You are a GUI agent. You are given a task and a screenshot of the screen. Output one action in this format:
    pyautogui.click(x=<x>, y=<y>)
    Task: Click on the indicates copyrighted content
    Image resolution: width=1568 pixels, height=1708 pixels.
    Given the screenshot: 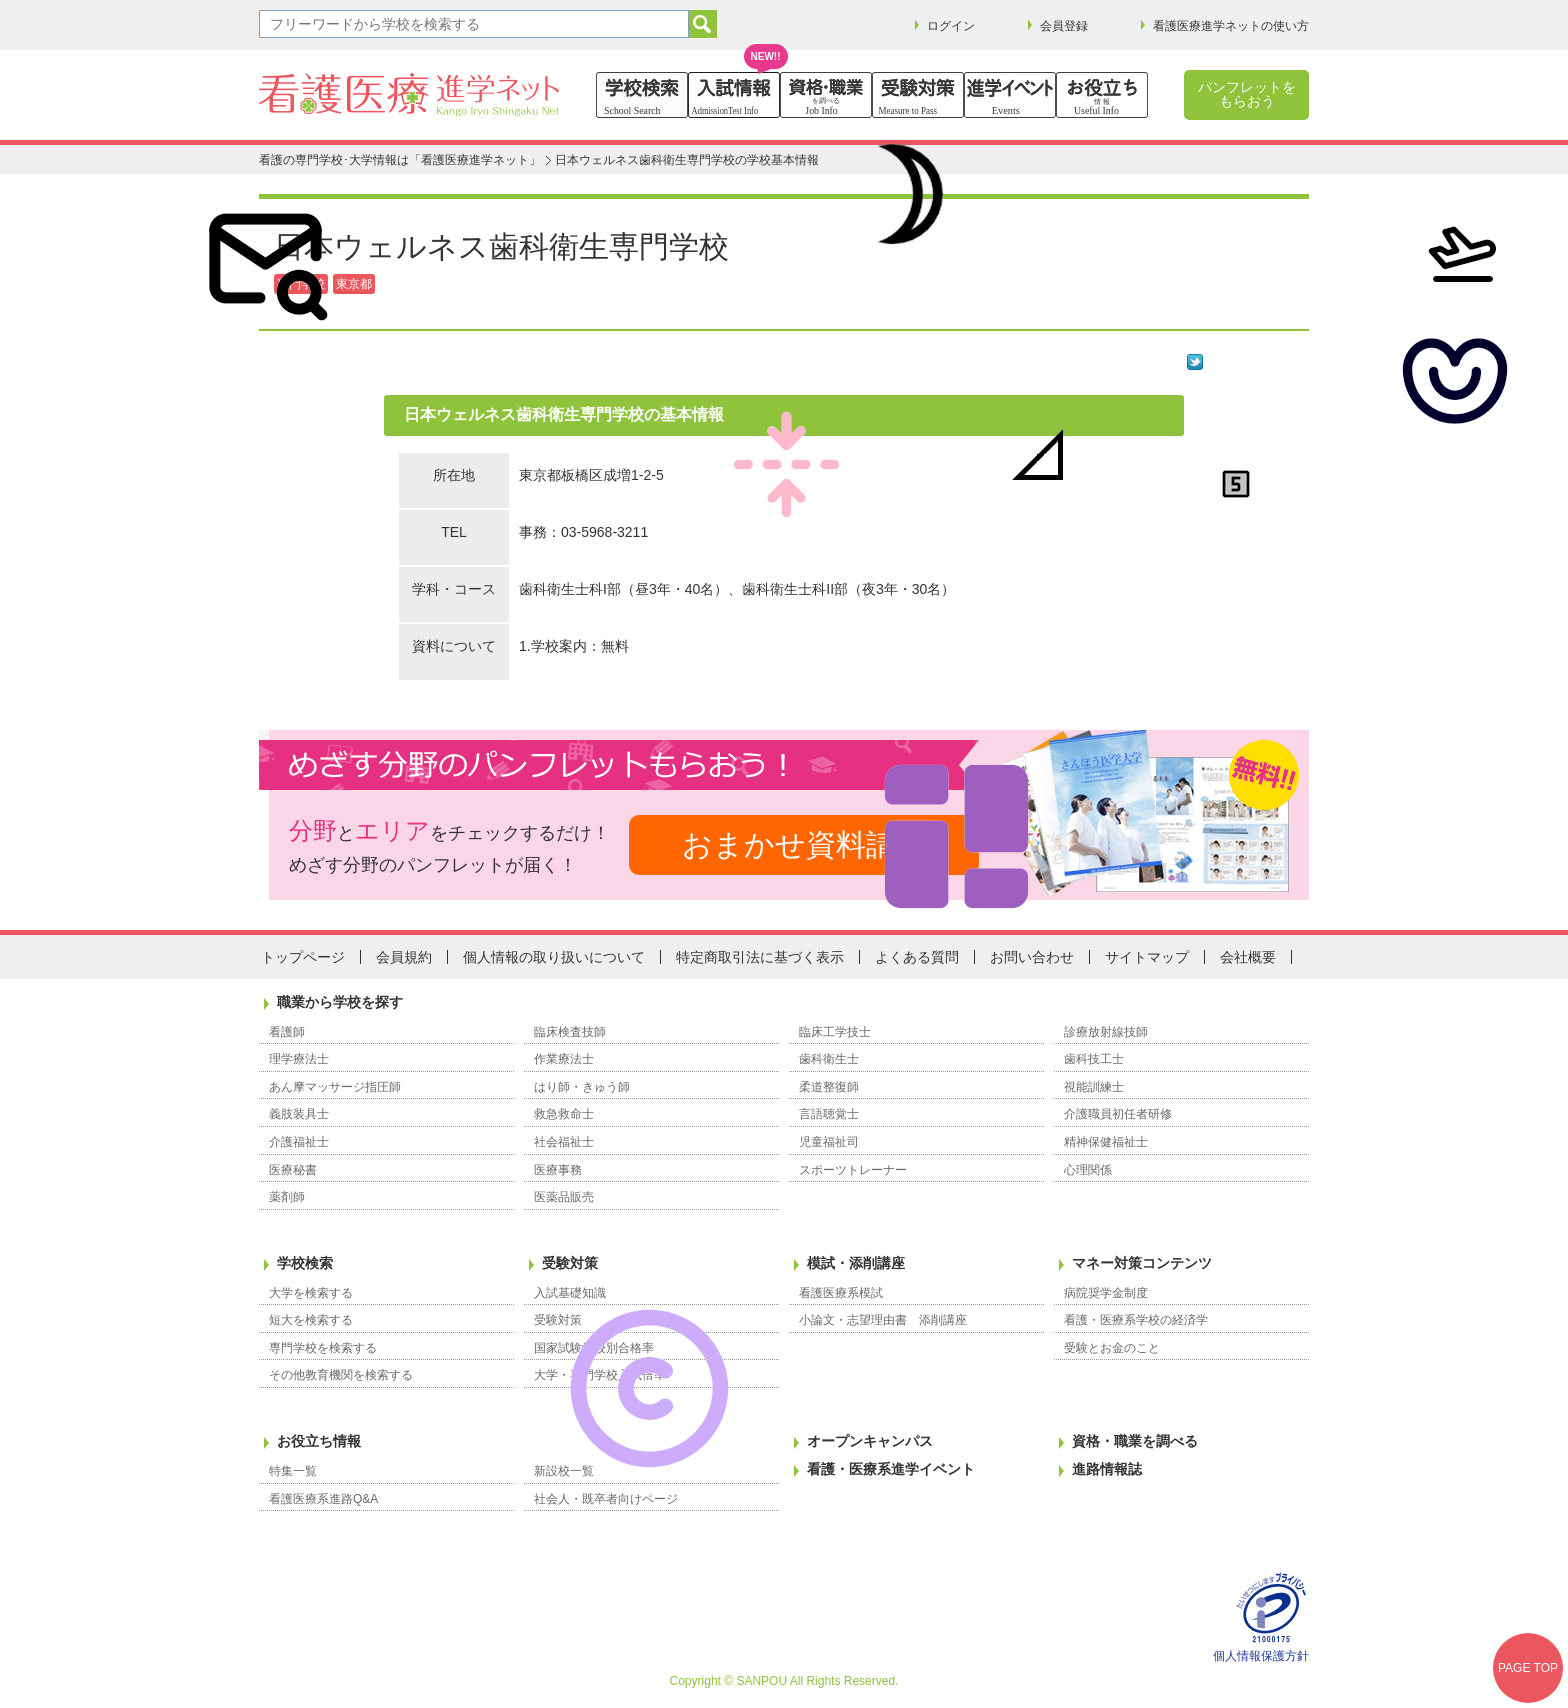 What is the action you would take?
    pyautogui.click(x=649, y=1388)
    